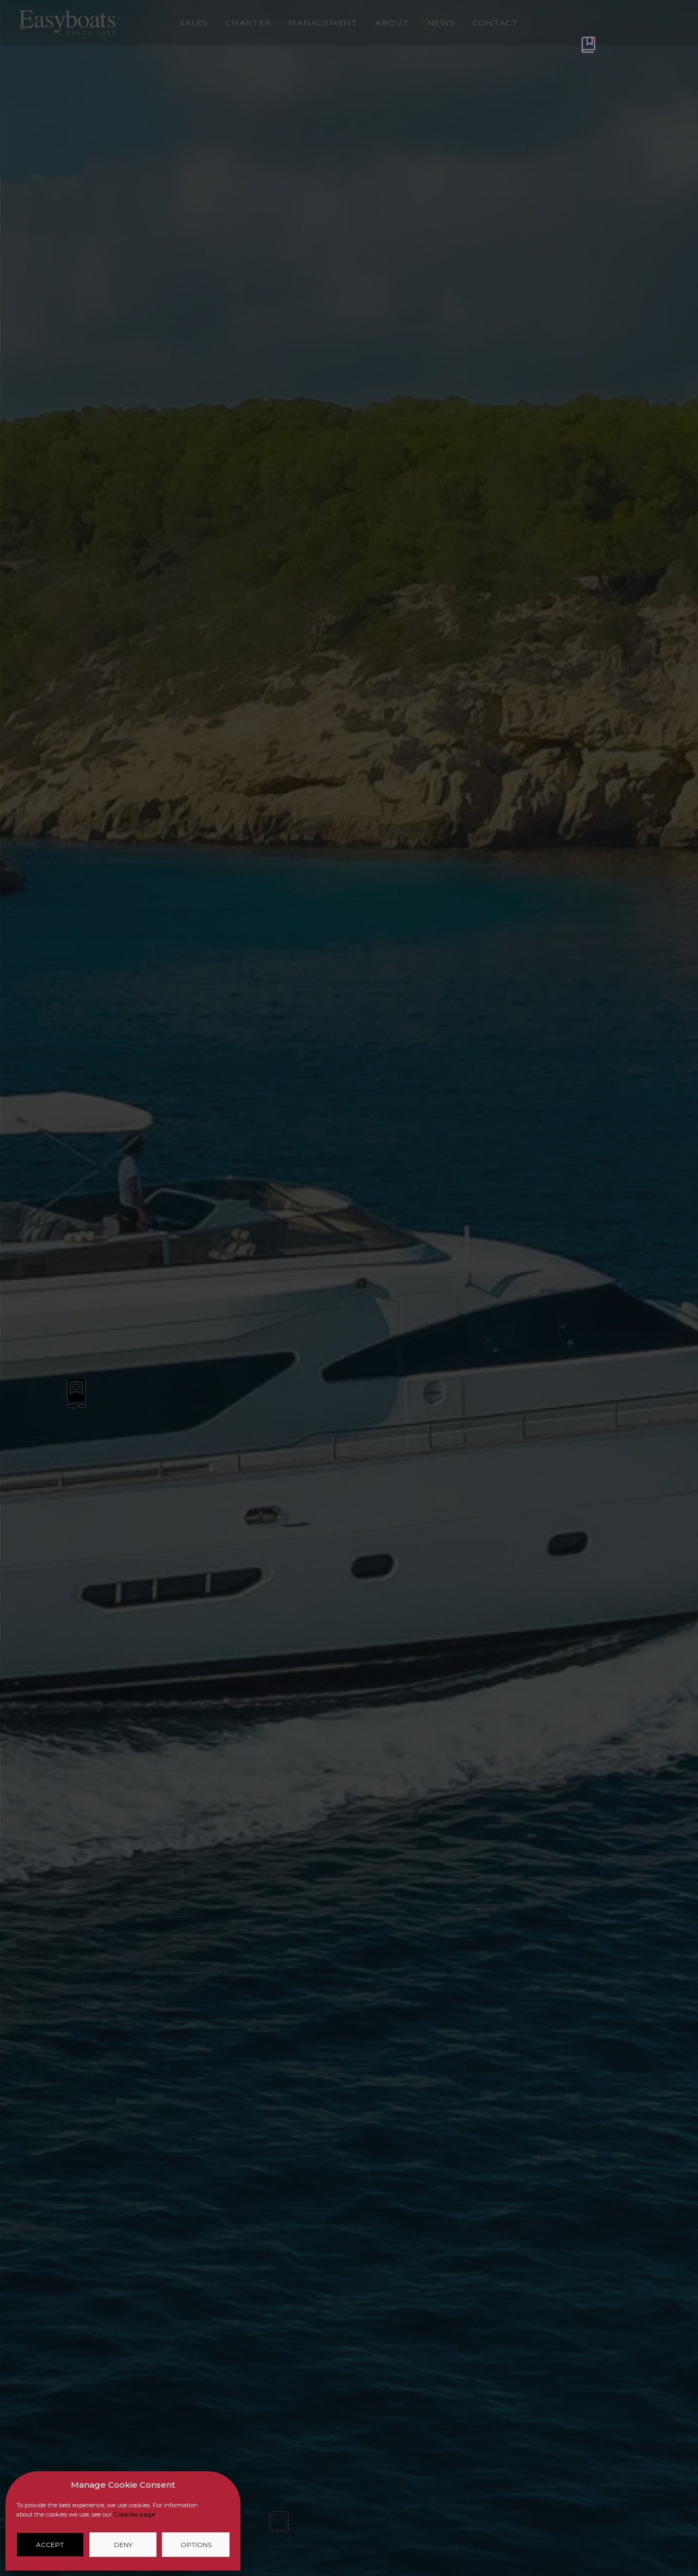 The width and height of the screenshot is (698, 2576). Describe the element at coordinates (76, 1394) in the screenshot. I see `switch to front-facing camera` at that location.